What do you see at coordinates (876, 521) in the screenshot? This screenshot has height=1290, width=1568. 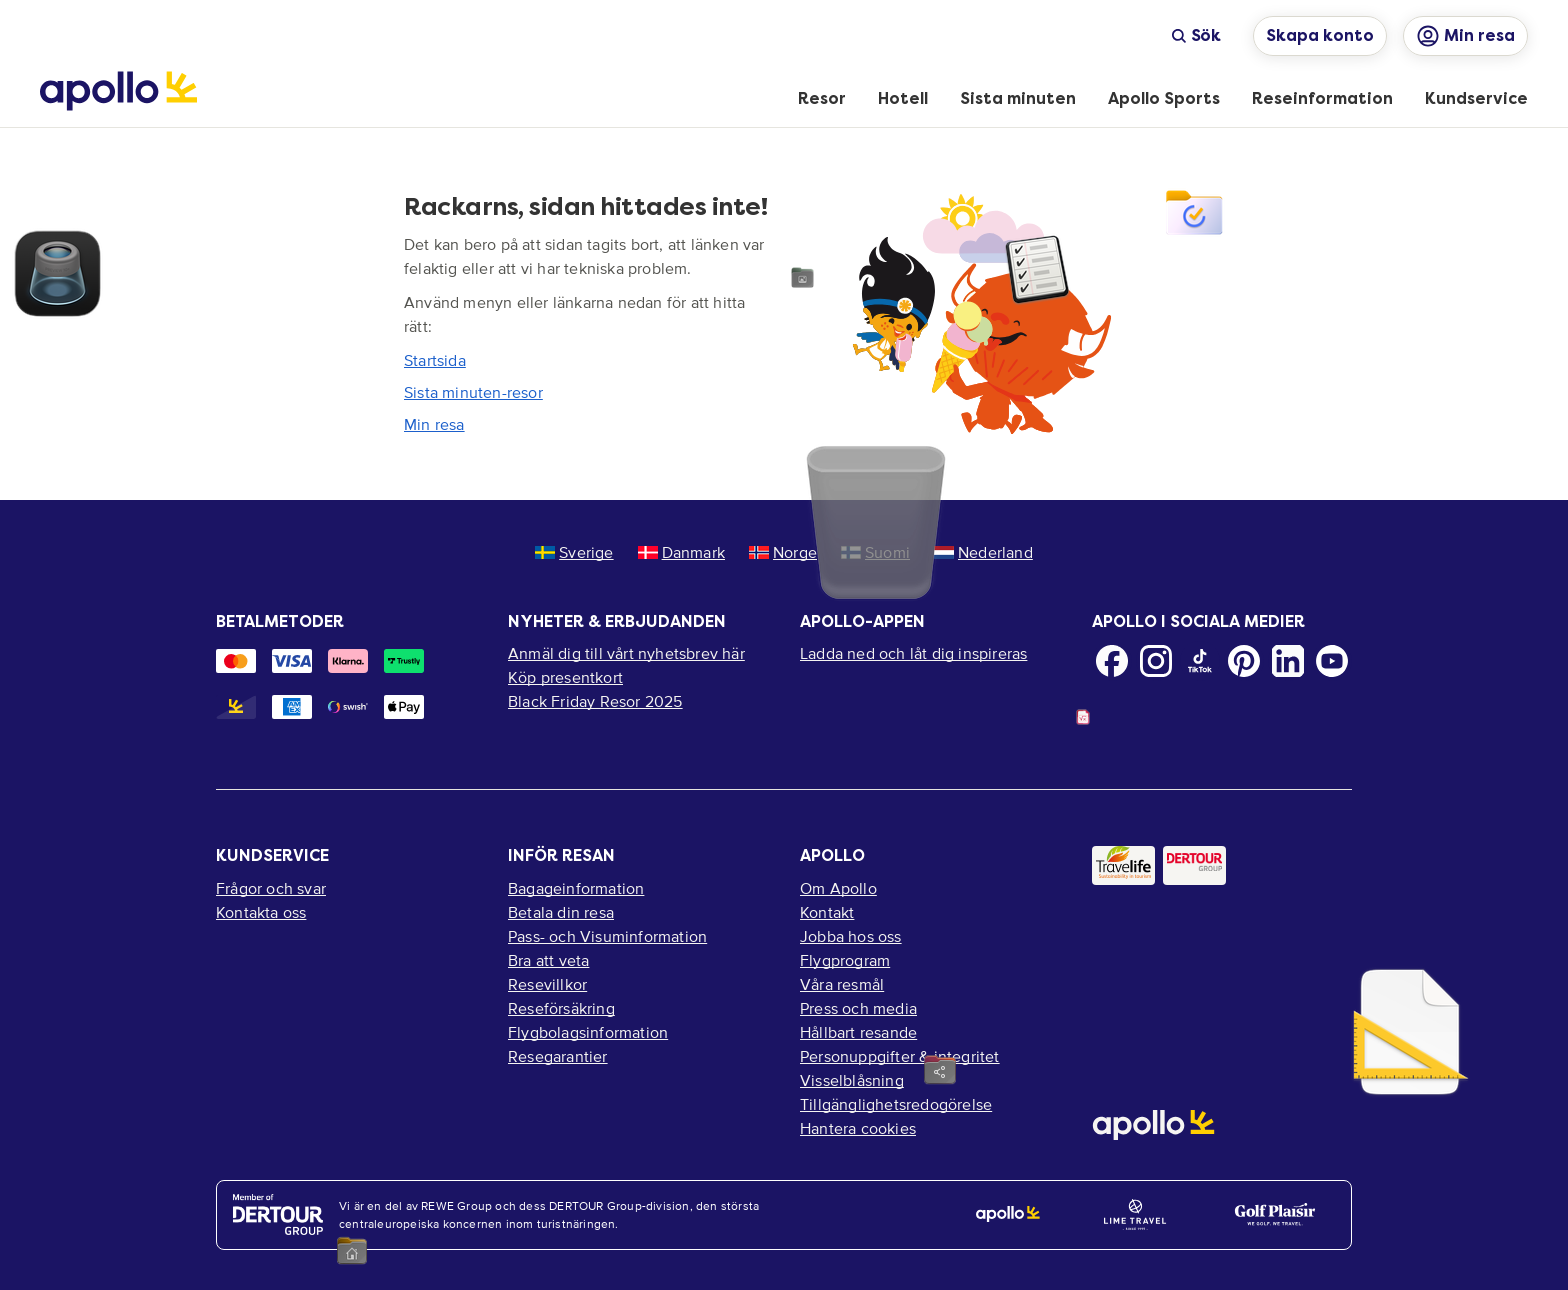 I see `empty trash bin ready to receive deleted items` at bounding box center [876, 521].